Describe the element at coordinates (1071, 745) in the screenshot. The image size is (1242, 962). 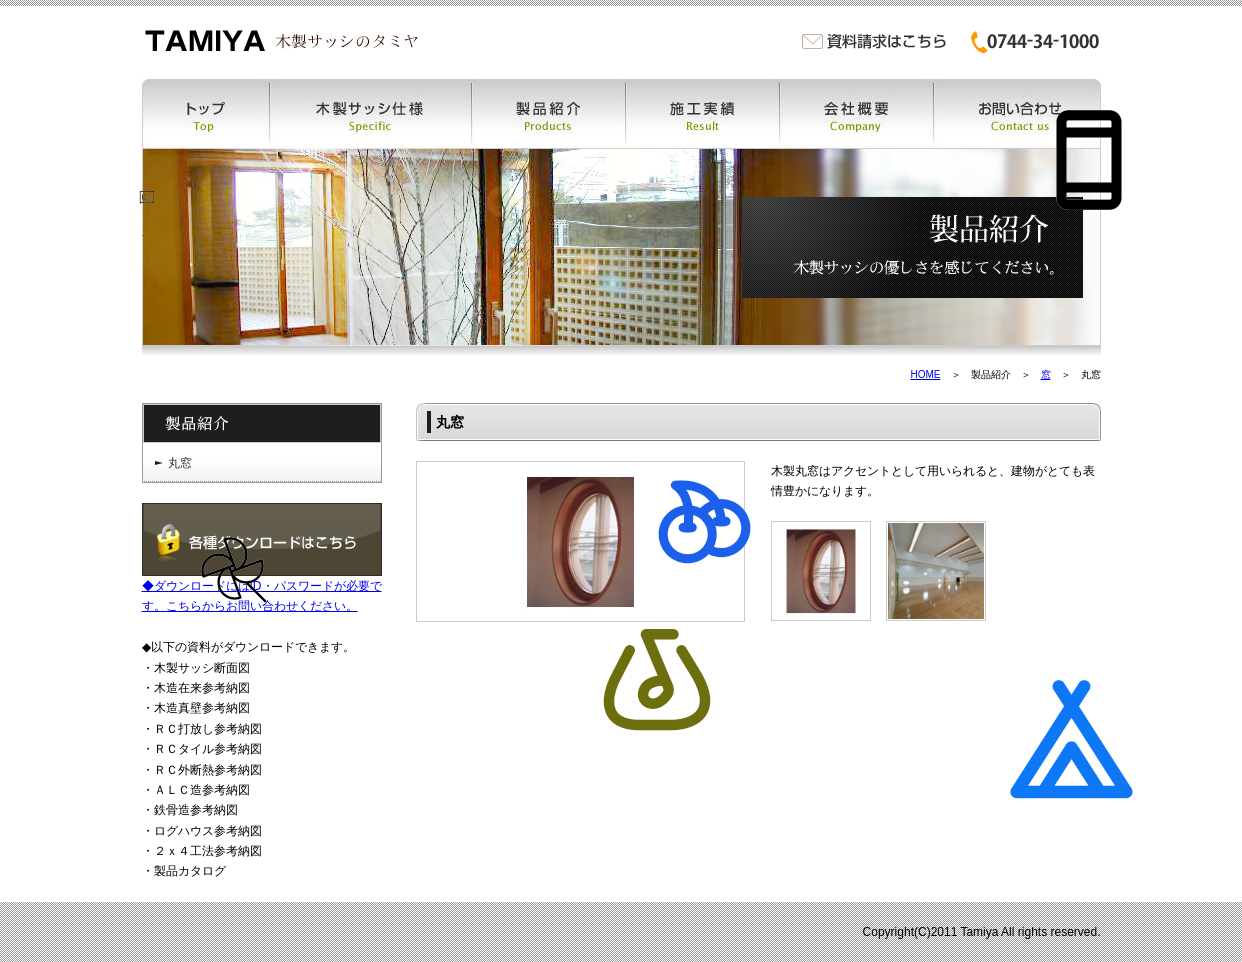
I see `access camping or outdoor activity features` at that location.